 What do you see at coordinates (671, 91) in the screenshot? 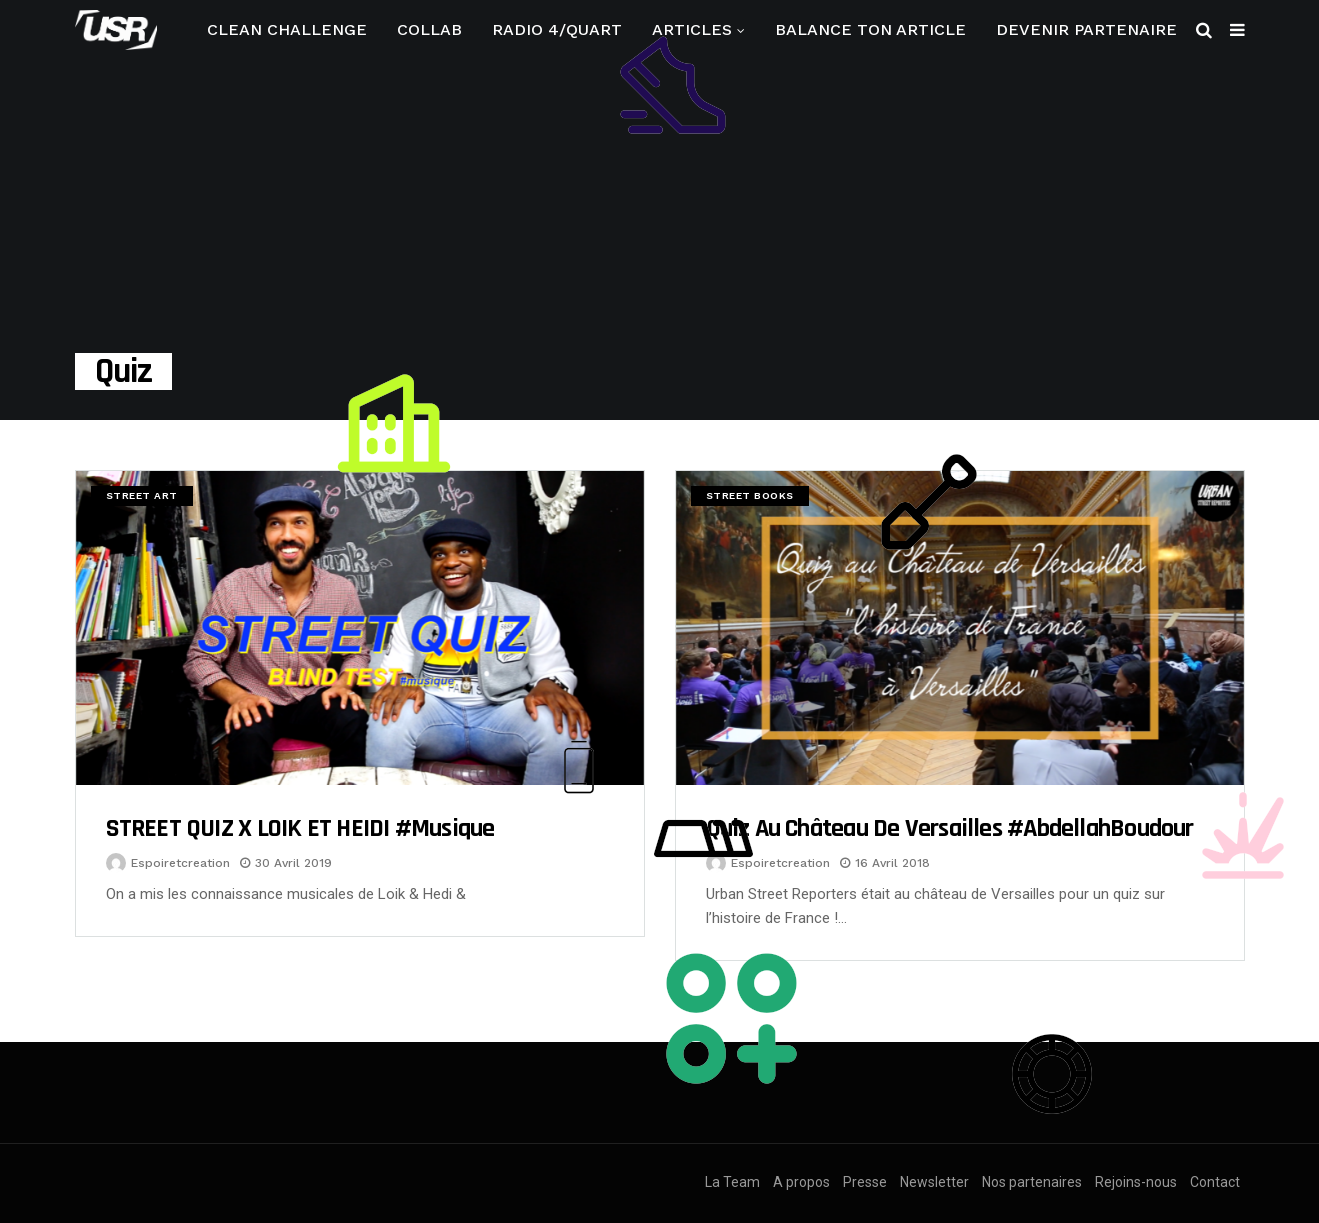
I see `start a running or fitness activity` at bounding box center [671, 91].